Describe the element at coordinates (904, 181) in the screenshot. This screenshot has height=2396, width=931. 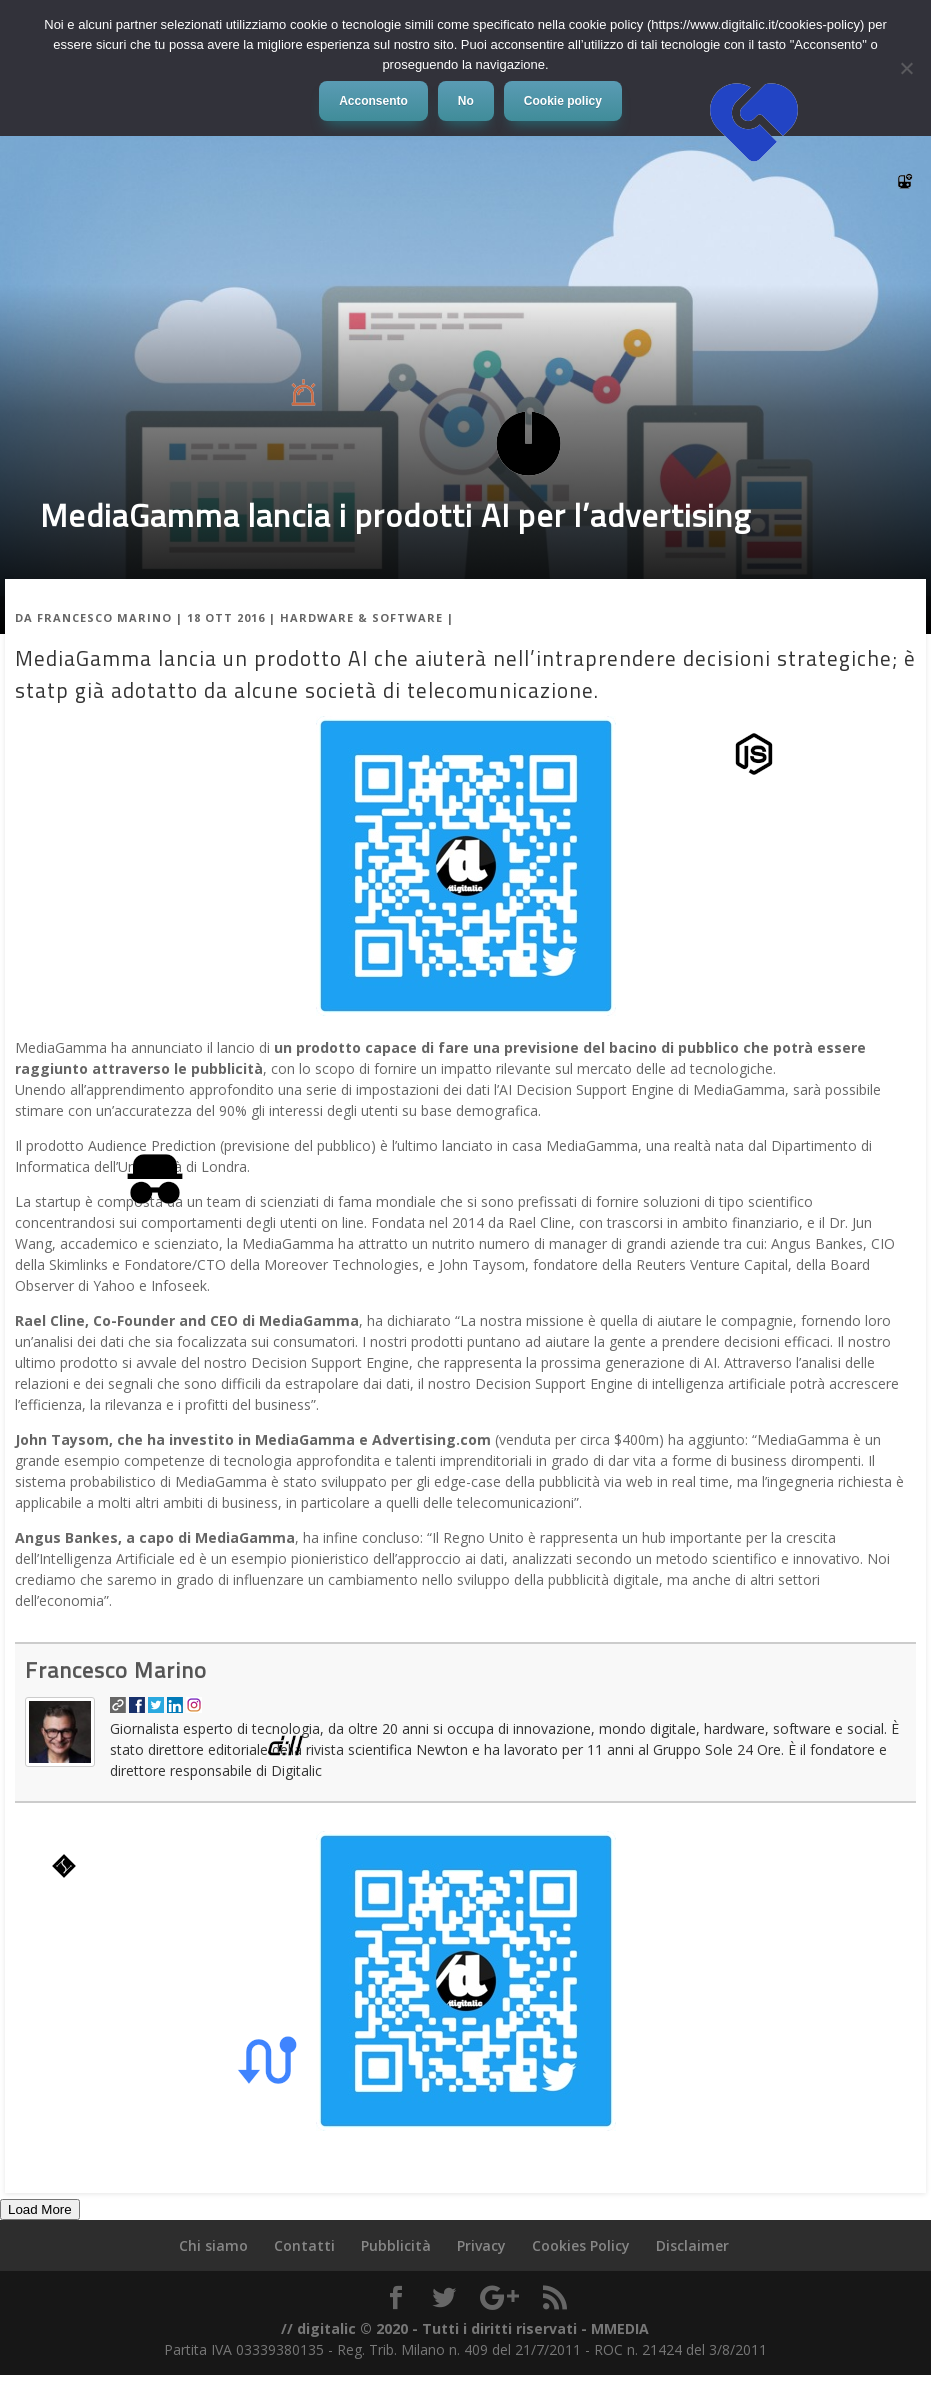
I see `indicates wifi availability on subway or transit` at that location.